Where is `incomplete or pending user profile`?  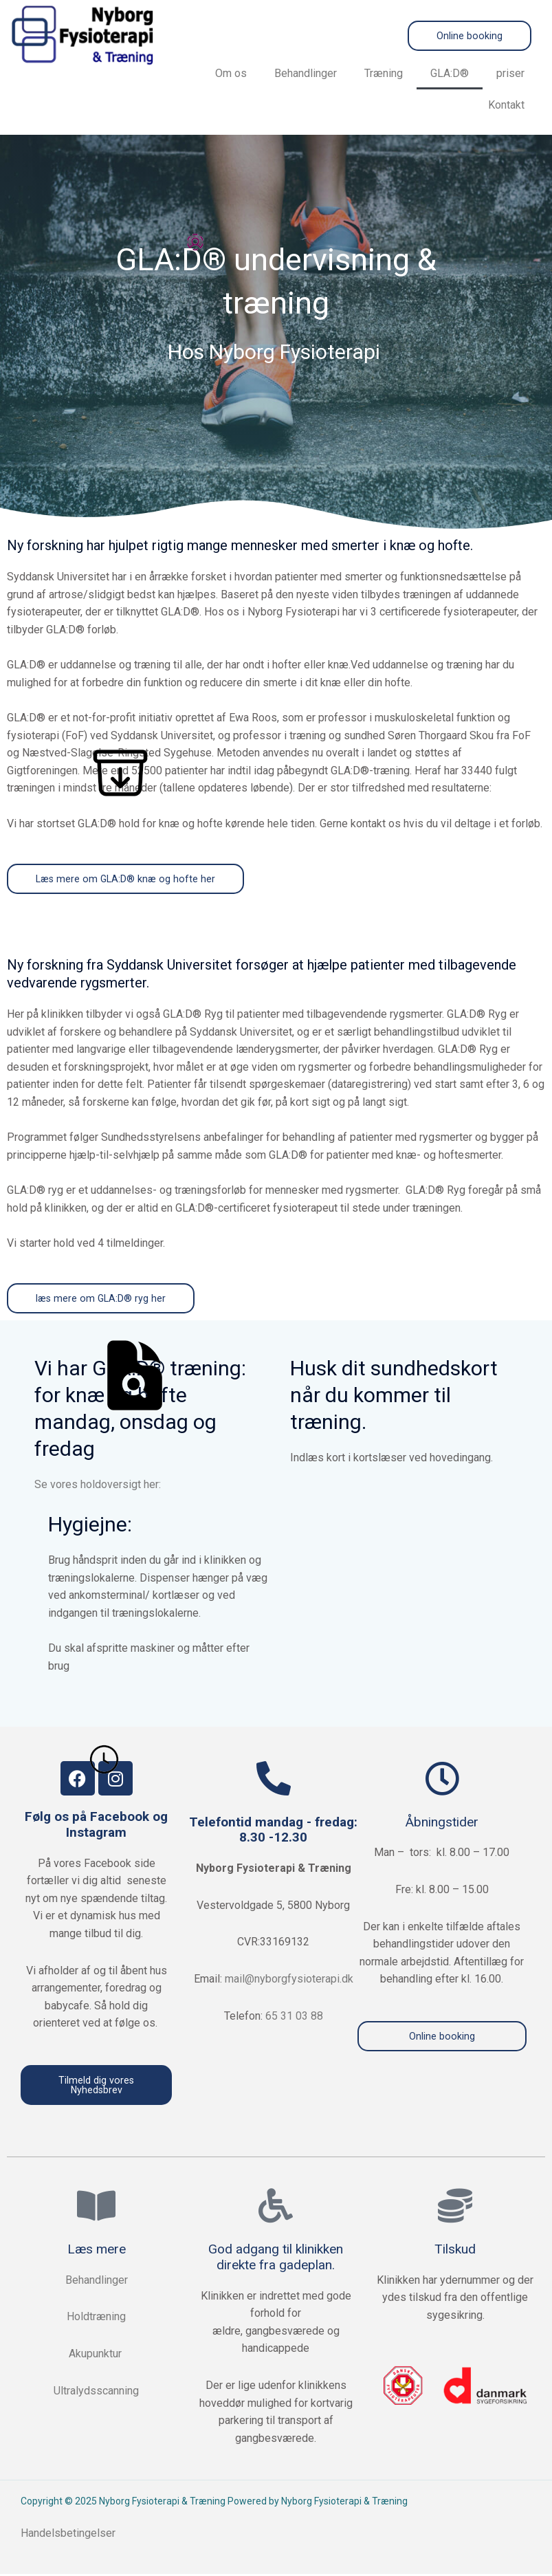 incomplete or pending user profile is located at coordinates (195, 242).